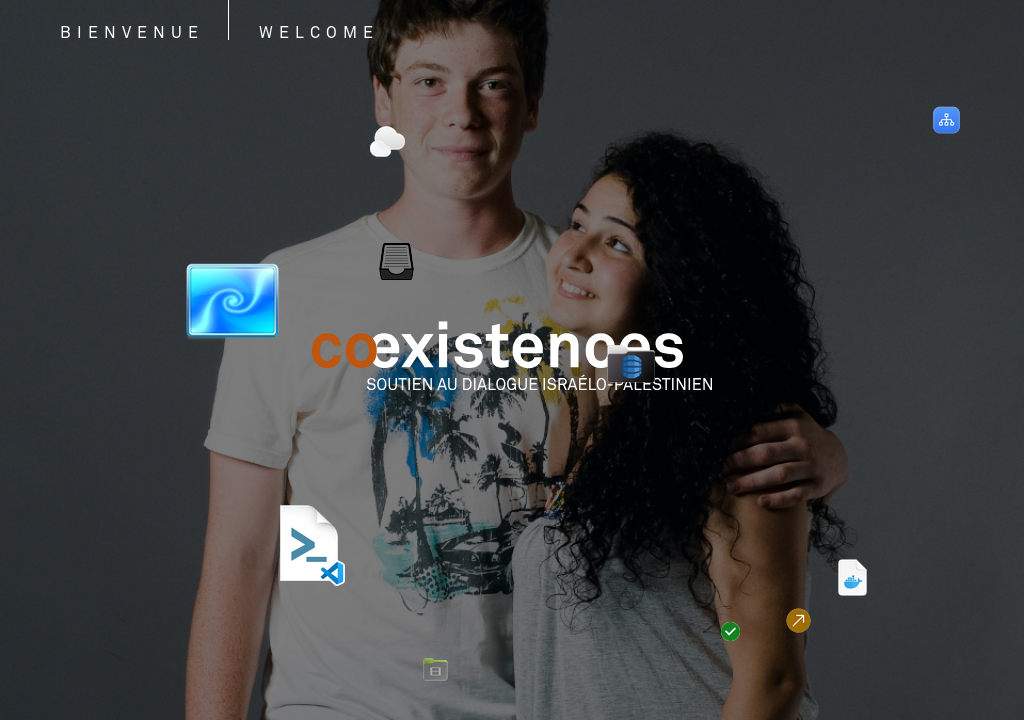 The width and height of the screenshot is (1024, 720). Describe the element at coordinates (396, 261) in the screenshot. I see `view recently accessed files` at that location.